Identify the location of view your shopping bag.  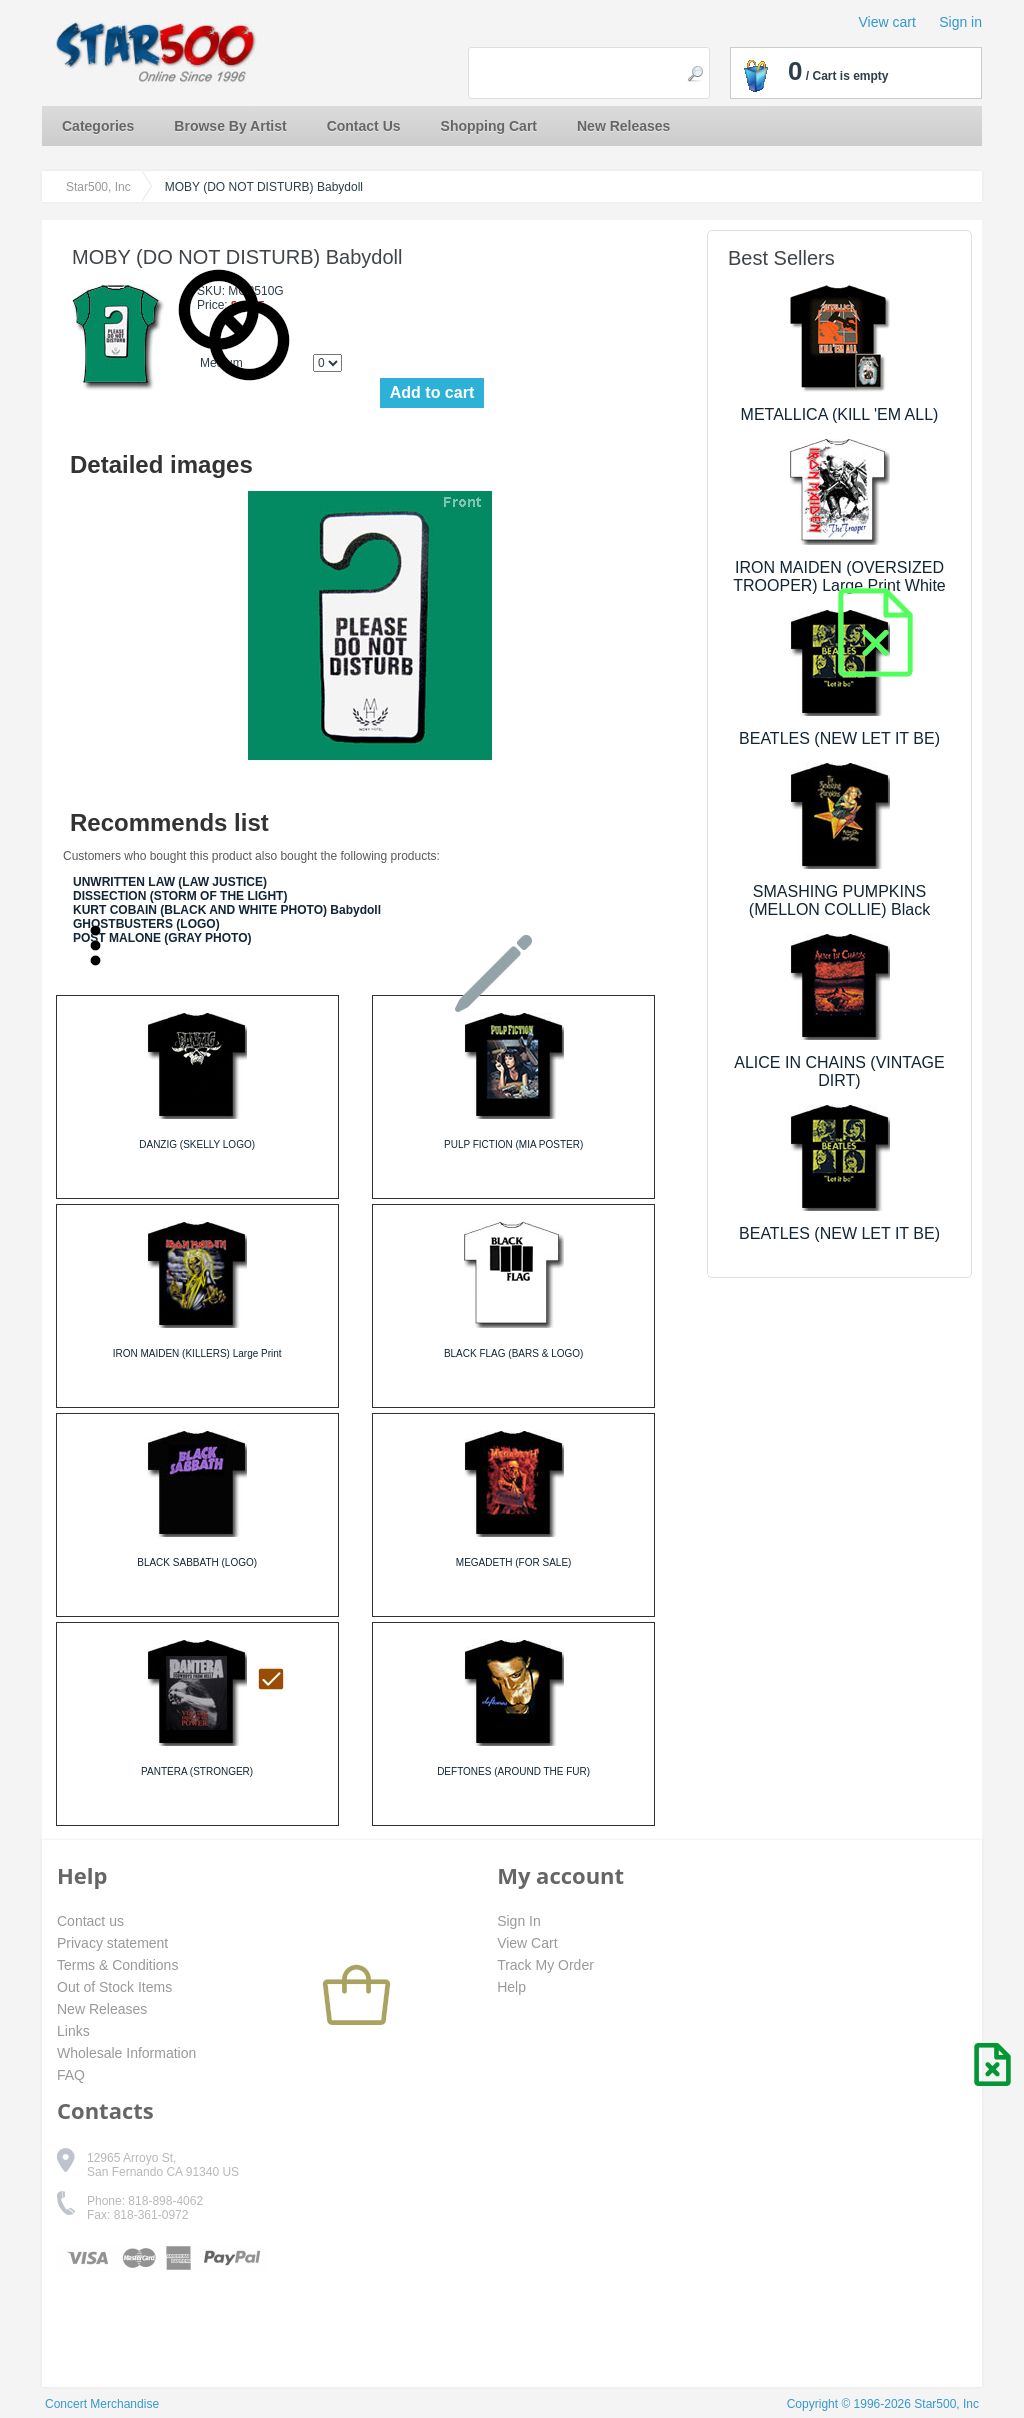
(356, 1998).